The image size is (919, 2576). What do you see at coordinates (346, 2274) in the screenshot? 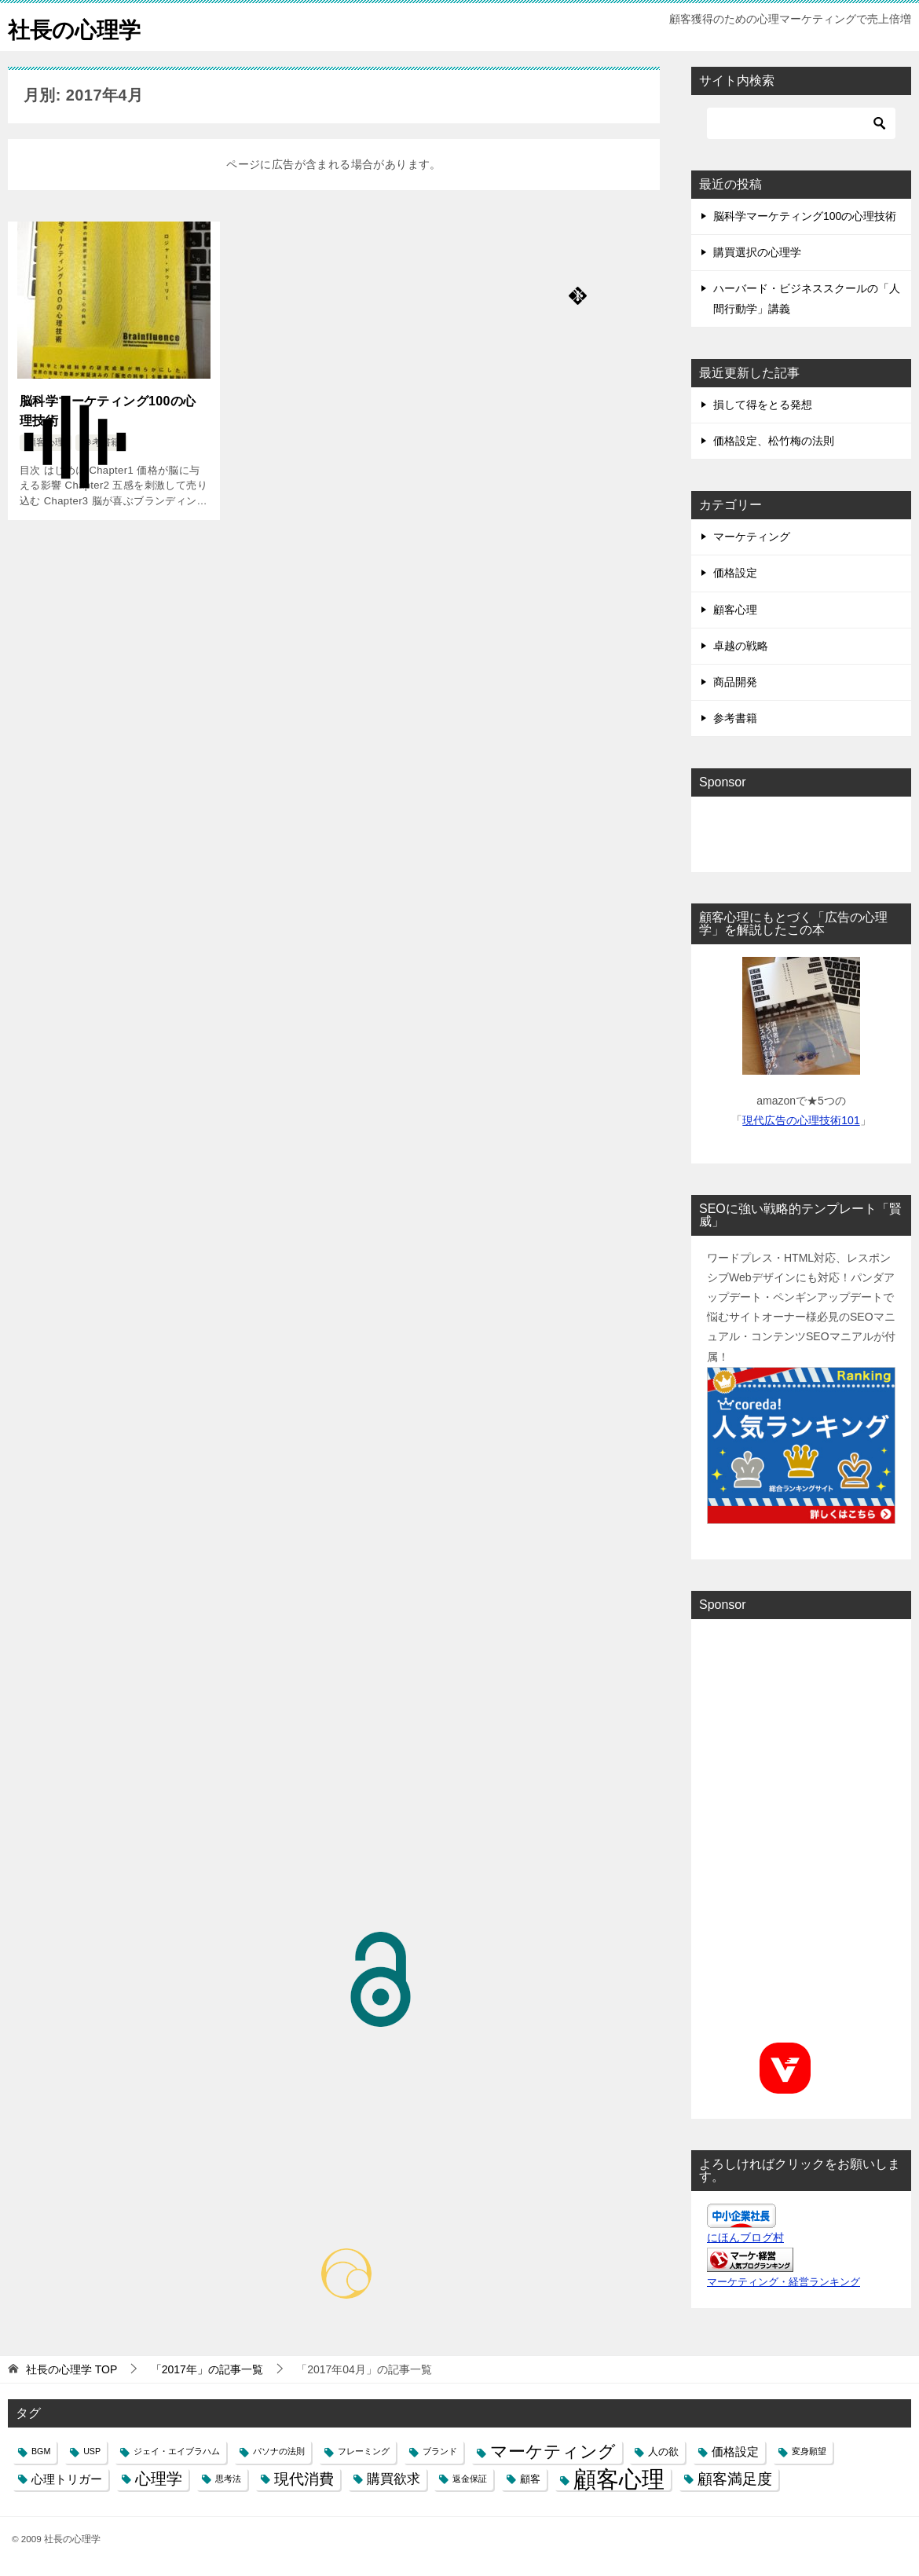
I see `pagseguro payment service logo` at bounding box center [346, 2274].